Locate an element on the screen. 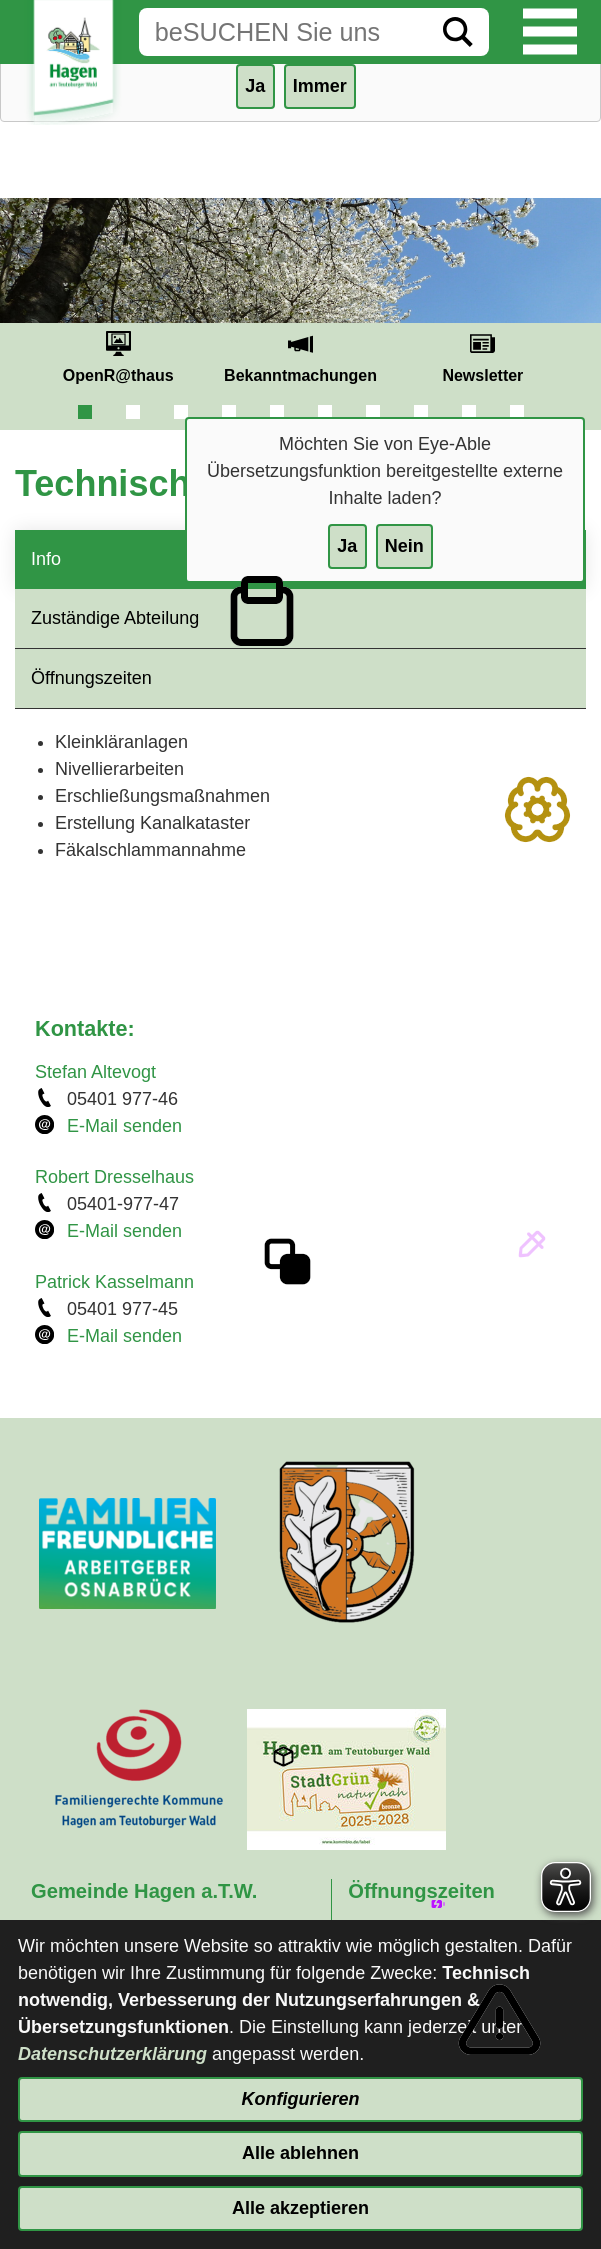 Image resolution: width=601 pixels, height=2249 pixels. view 3D model or object is located at coordinates (283, 1756).